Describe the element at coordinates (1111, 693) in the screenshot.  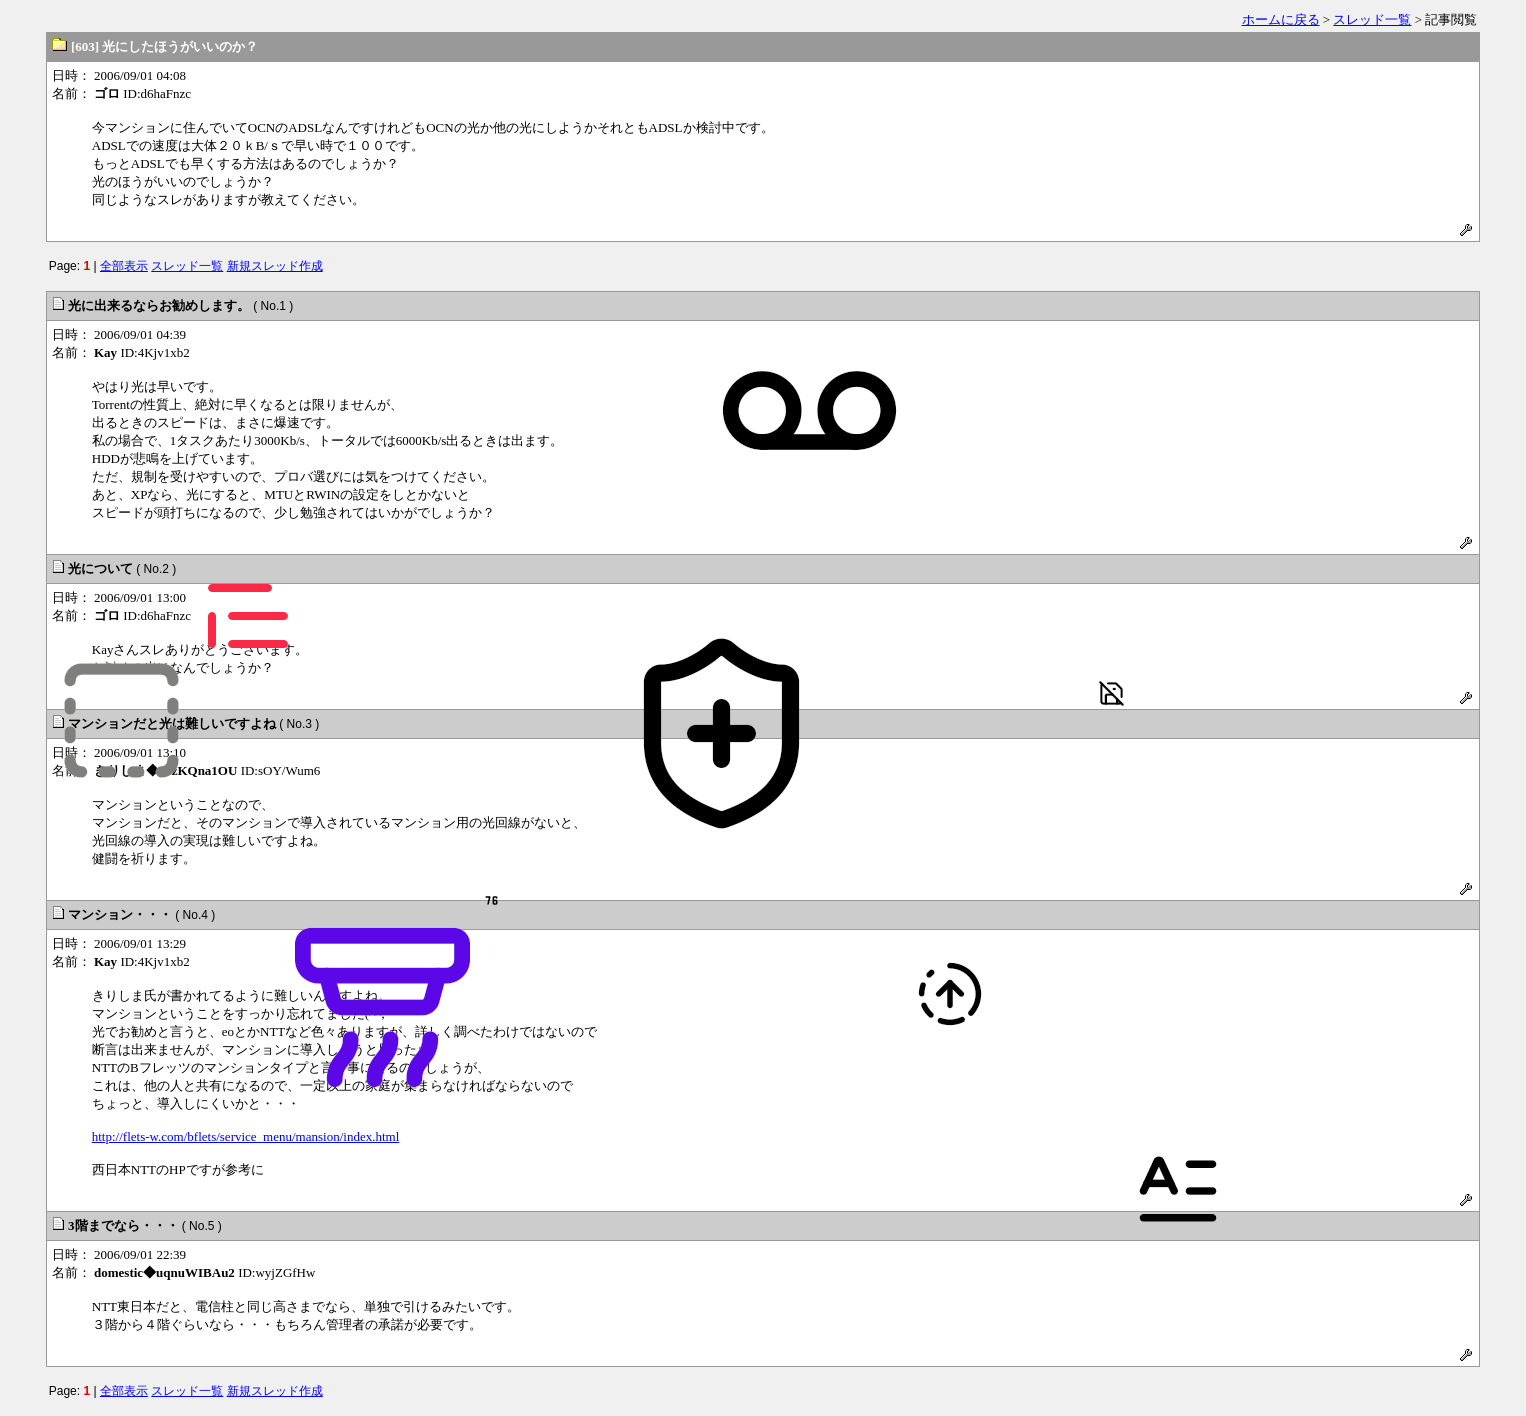
I see `save function is disabled or unavailable` at that location.